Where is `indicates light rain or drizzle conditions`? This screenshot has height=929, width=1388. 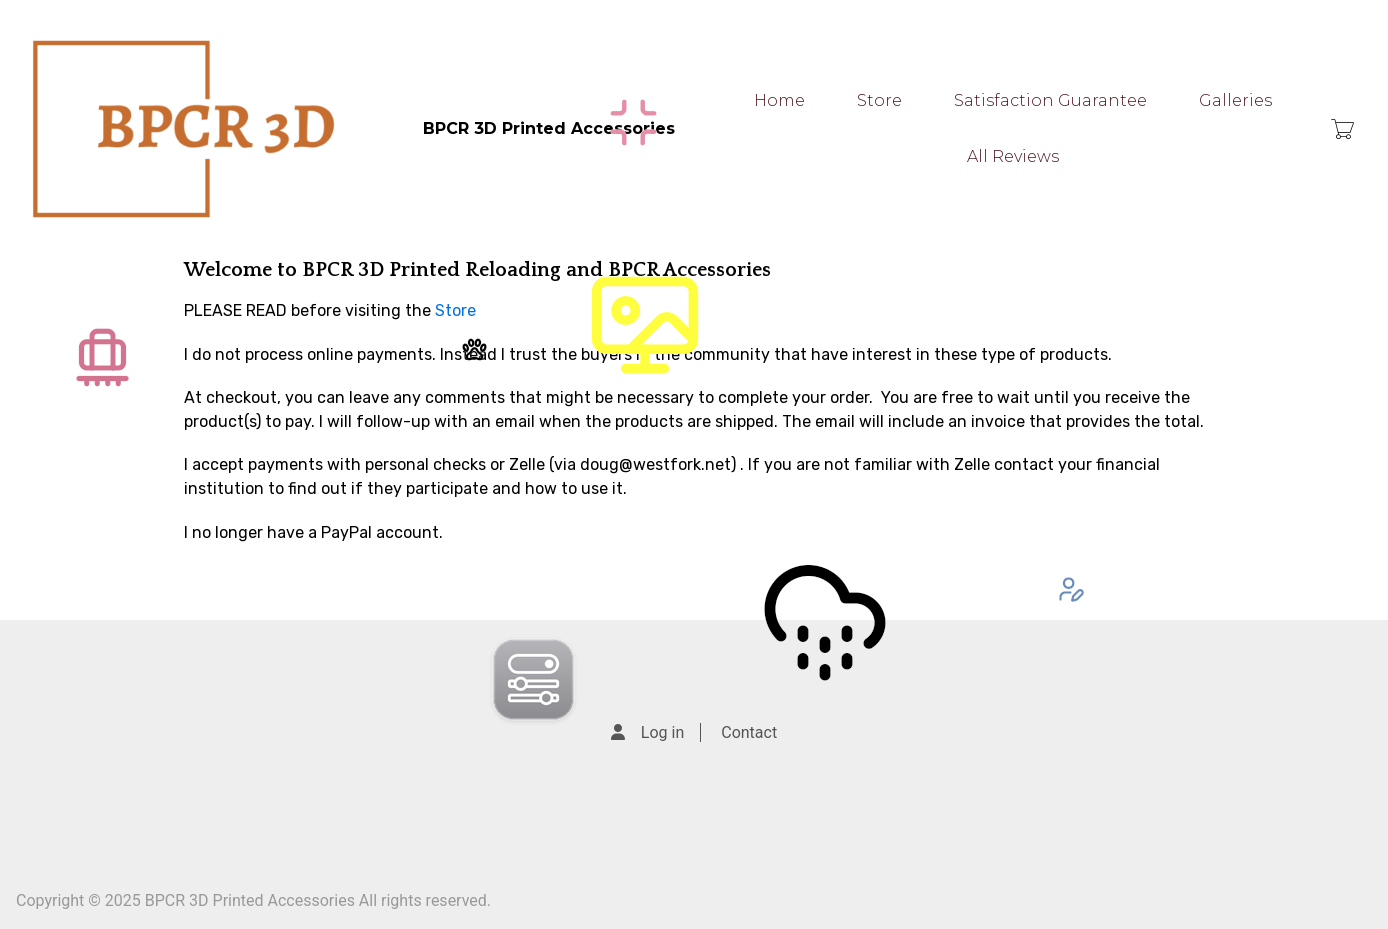 indicates light rain or drizzle conditions is located at coordinates (825, 620).